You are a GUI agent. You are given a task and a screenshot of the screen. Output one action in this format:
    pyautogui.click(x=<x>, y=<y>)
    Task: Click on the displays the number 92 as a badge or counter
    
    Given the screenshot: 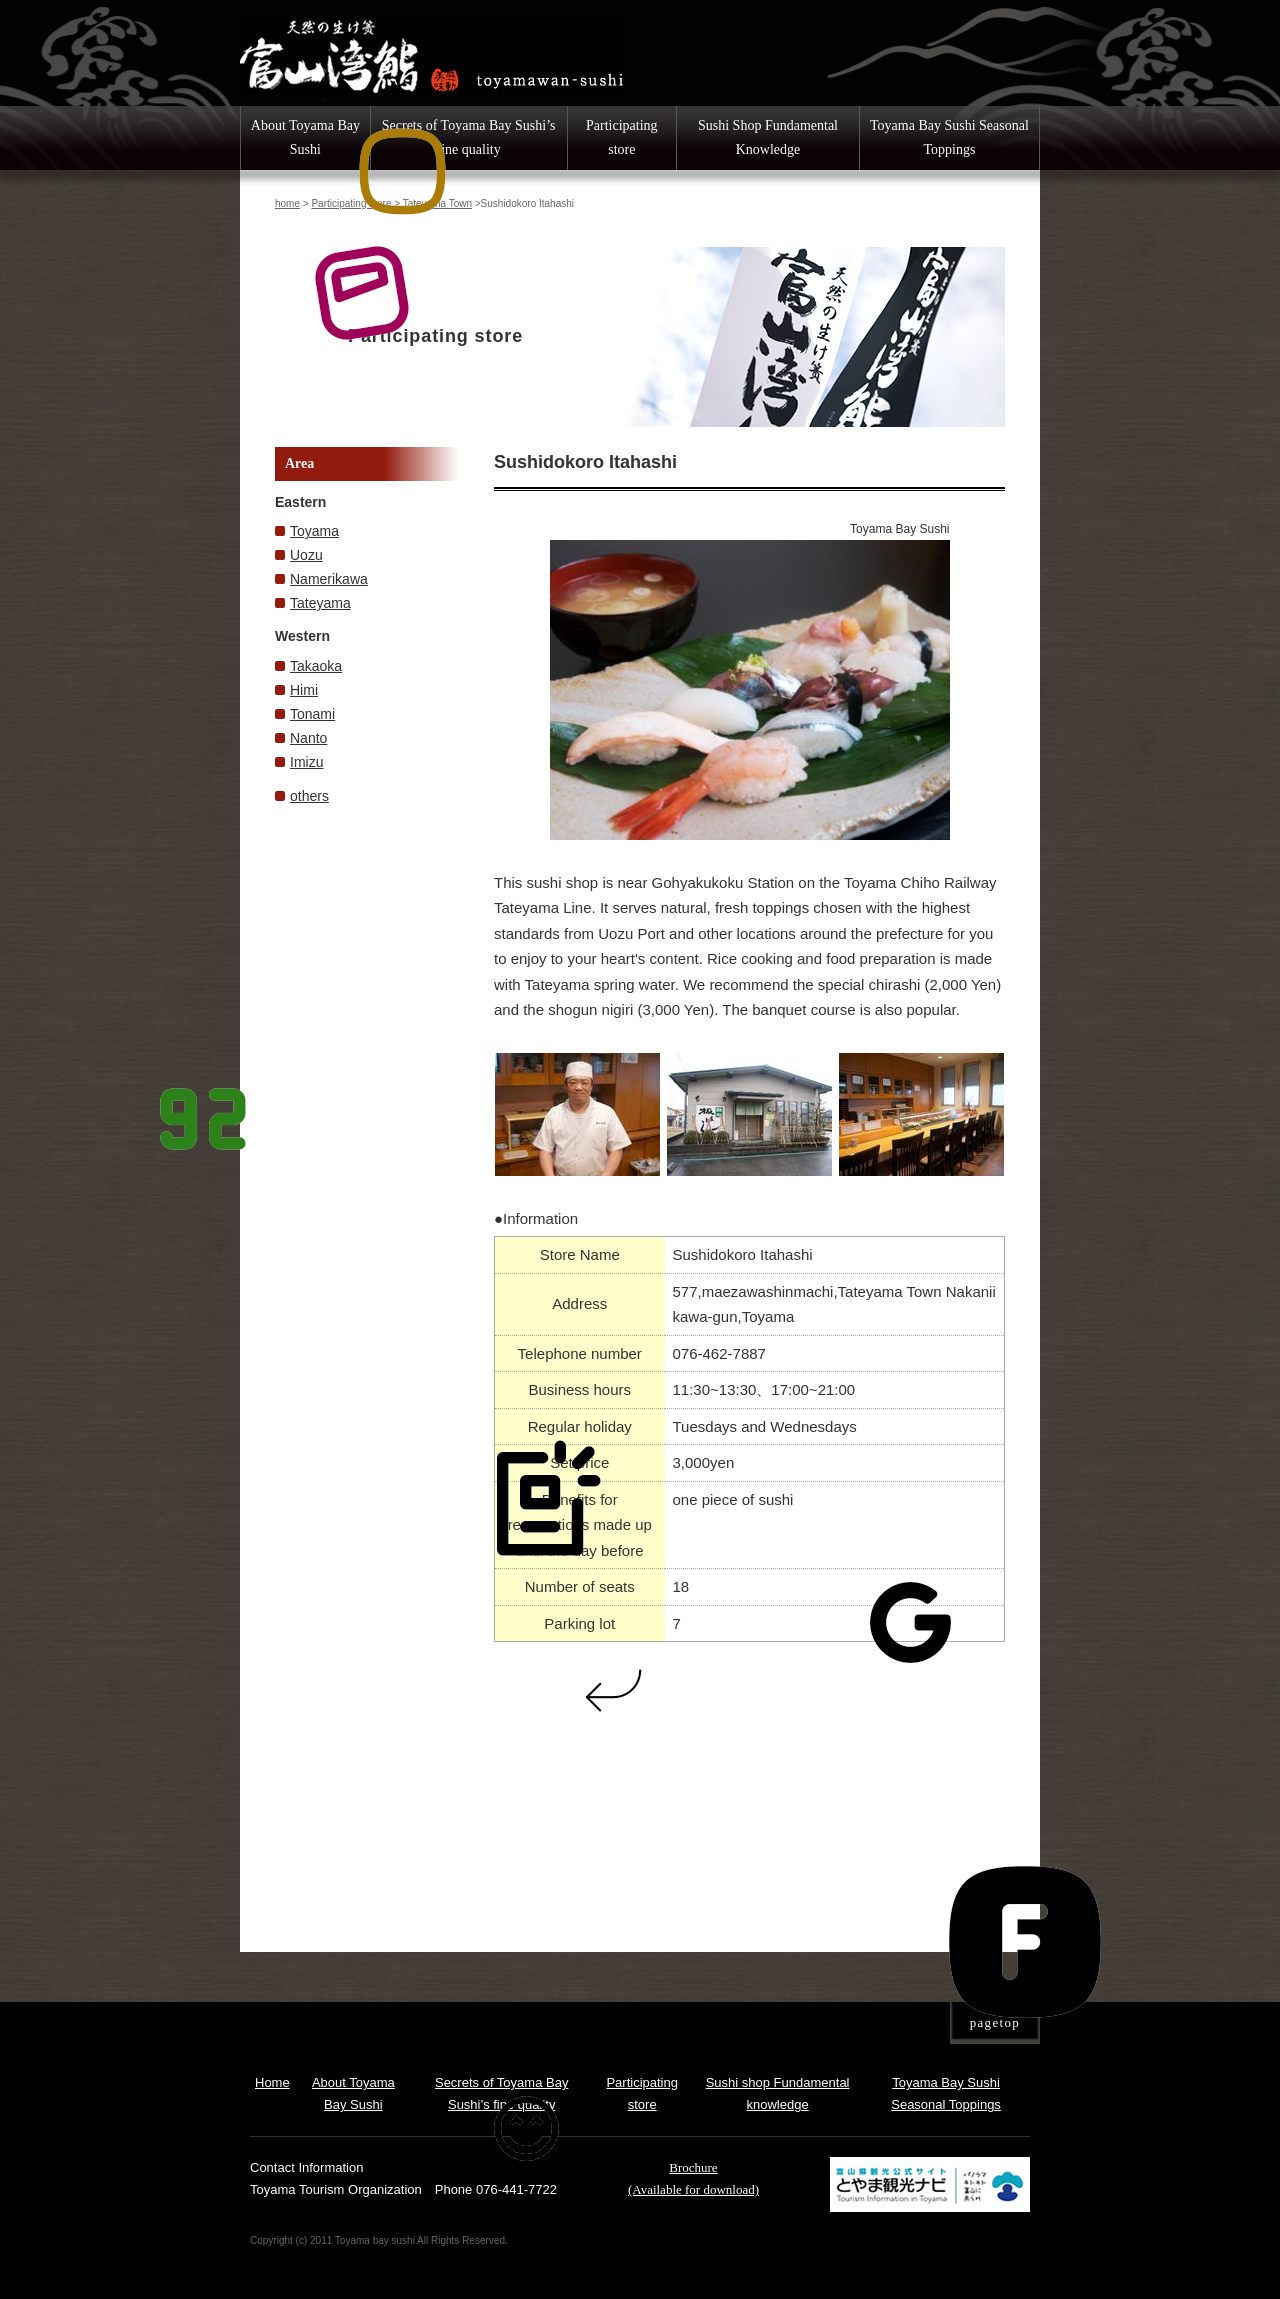 What is the action you would take?
    pyautogui.click(x=203, y=1119)
    